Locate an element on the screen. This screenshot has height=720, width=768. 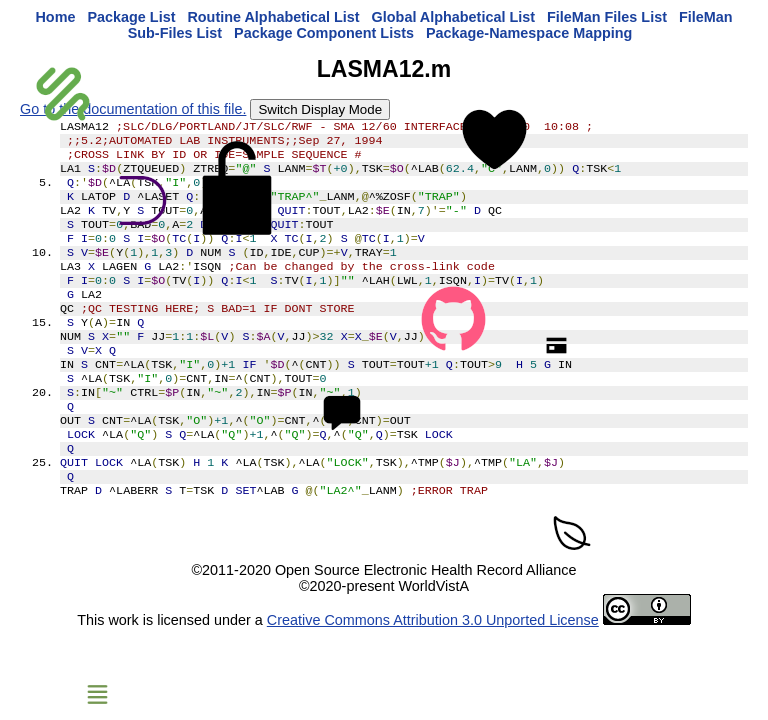
indicates eco-friendly or sustainable option is located at coordinates (572, 533).